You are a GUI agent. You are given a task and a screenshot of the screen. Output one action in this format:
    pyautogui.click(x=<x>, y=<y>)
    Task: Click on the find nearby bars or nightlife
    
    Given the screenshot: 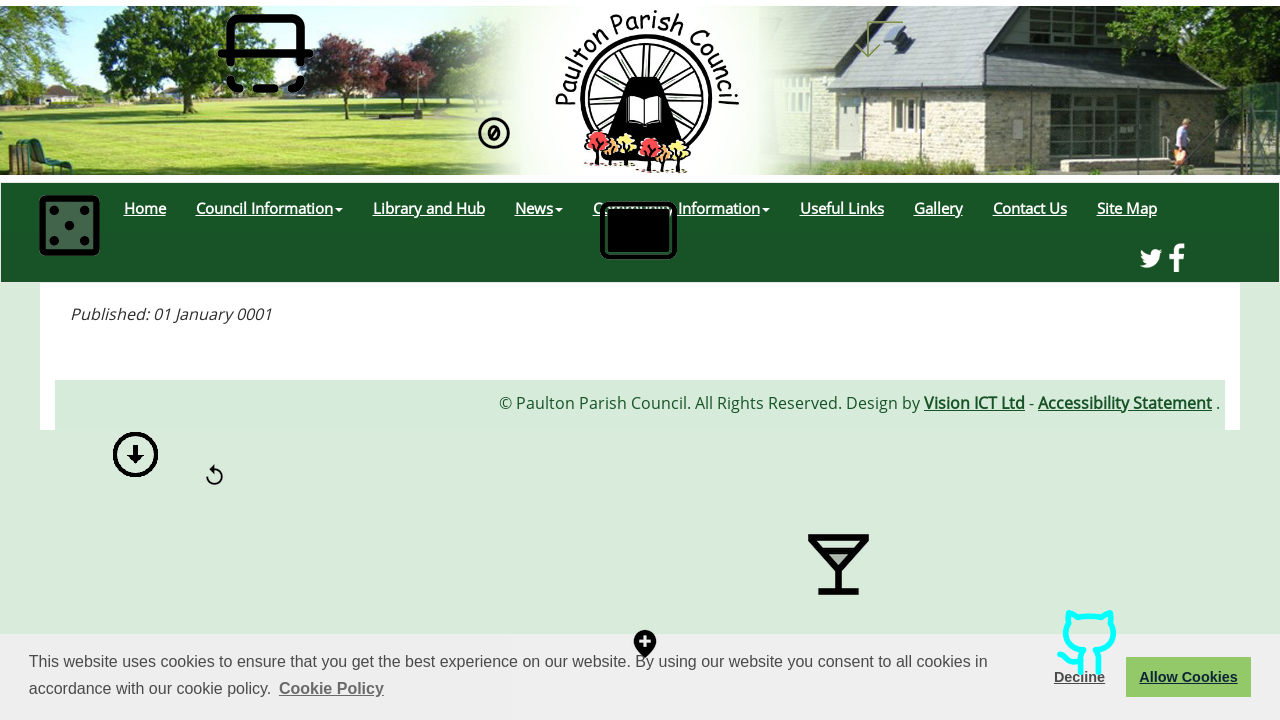 What is the action you would take?
    pyautogui.click(x=838, y=564)
    